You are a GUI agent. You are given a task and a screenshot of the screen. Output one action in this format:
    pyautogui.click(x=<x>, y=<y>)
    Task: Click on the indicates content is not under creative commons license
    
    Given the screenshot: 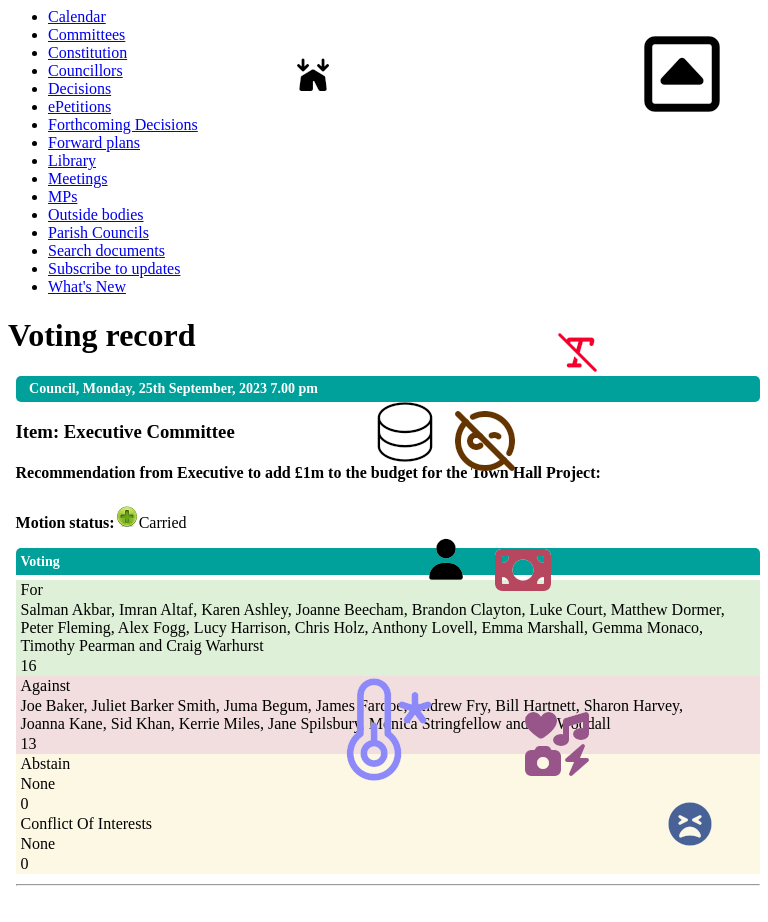 What is the action you would take?
    pyautogui.click(x=485, y=441)
    